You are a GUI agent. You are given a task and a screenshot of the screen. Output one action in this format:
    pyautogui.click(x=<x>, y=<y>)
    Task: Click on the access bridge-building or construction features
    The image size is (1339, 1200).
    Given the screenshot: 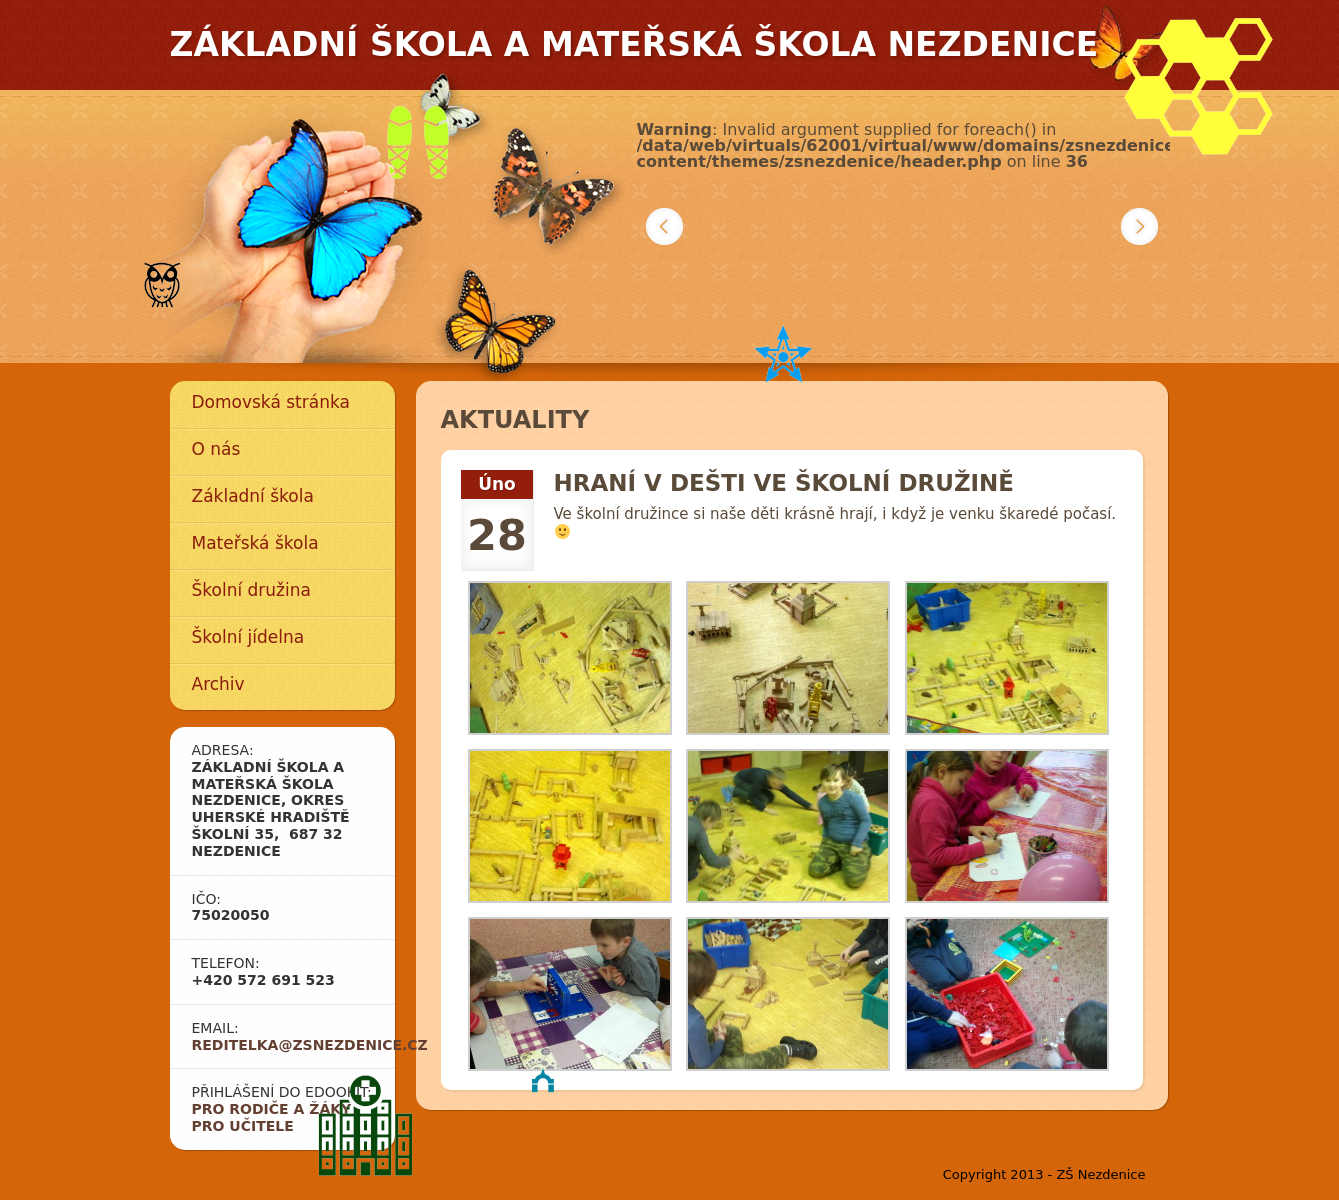 What is the action you would take?
    pyautogui.click(x=543, y=1080)
    